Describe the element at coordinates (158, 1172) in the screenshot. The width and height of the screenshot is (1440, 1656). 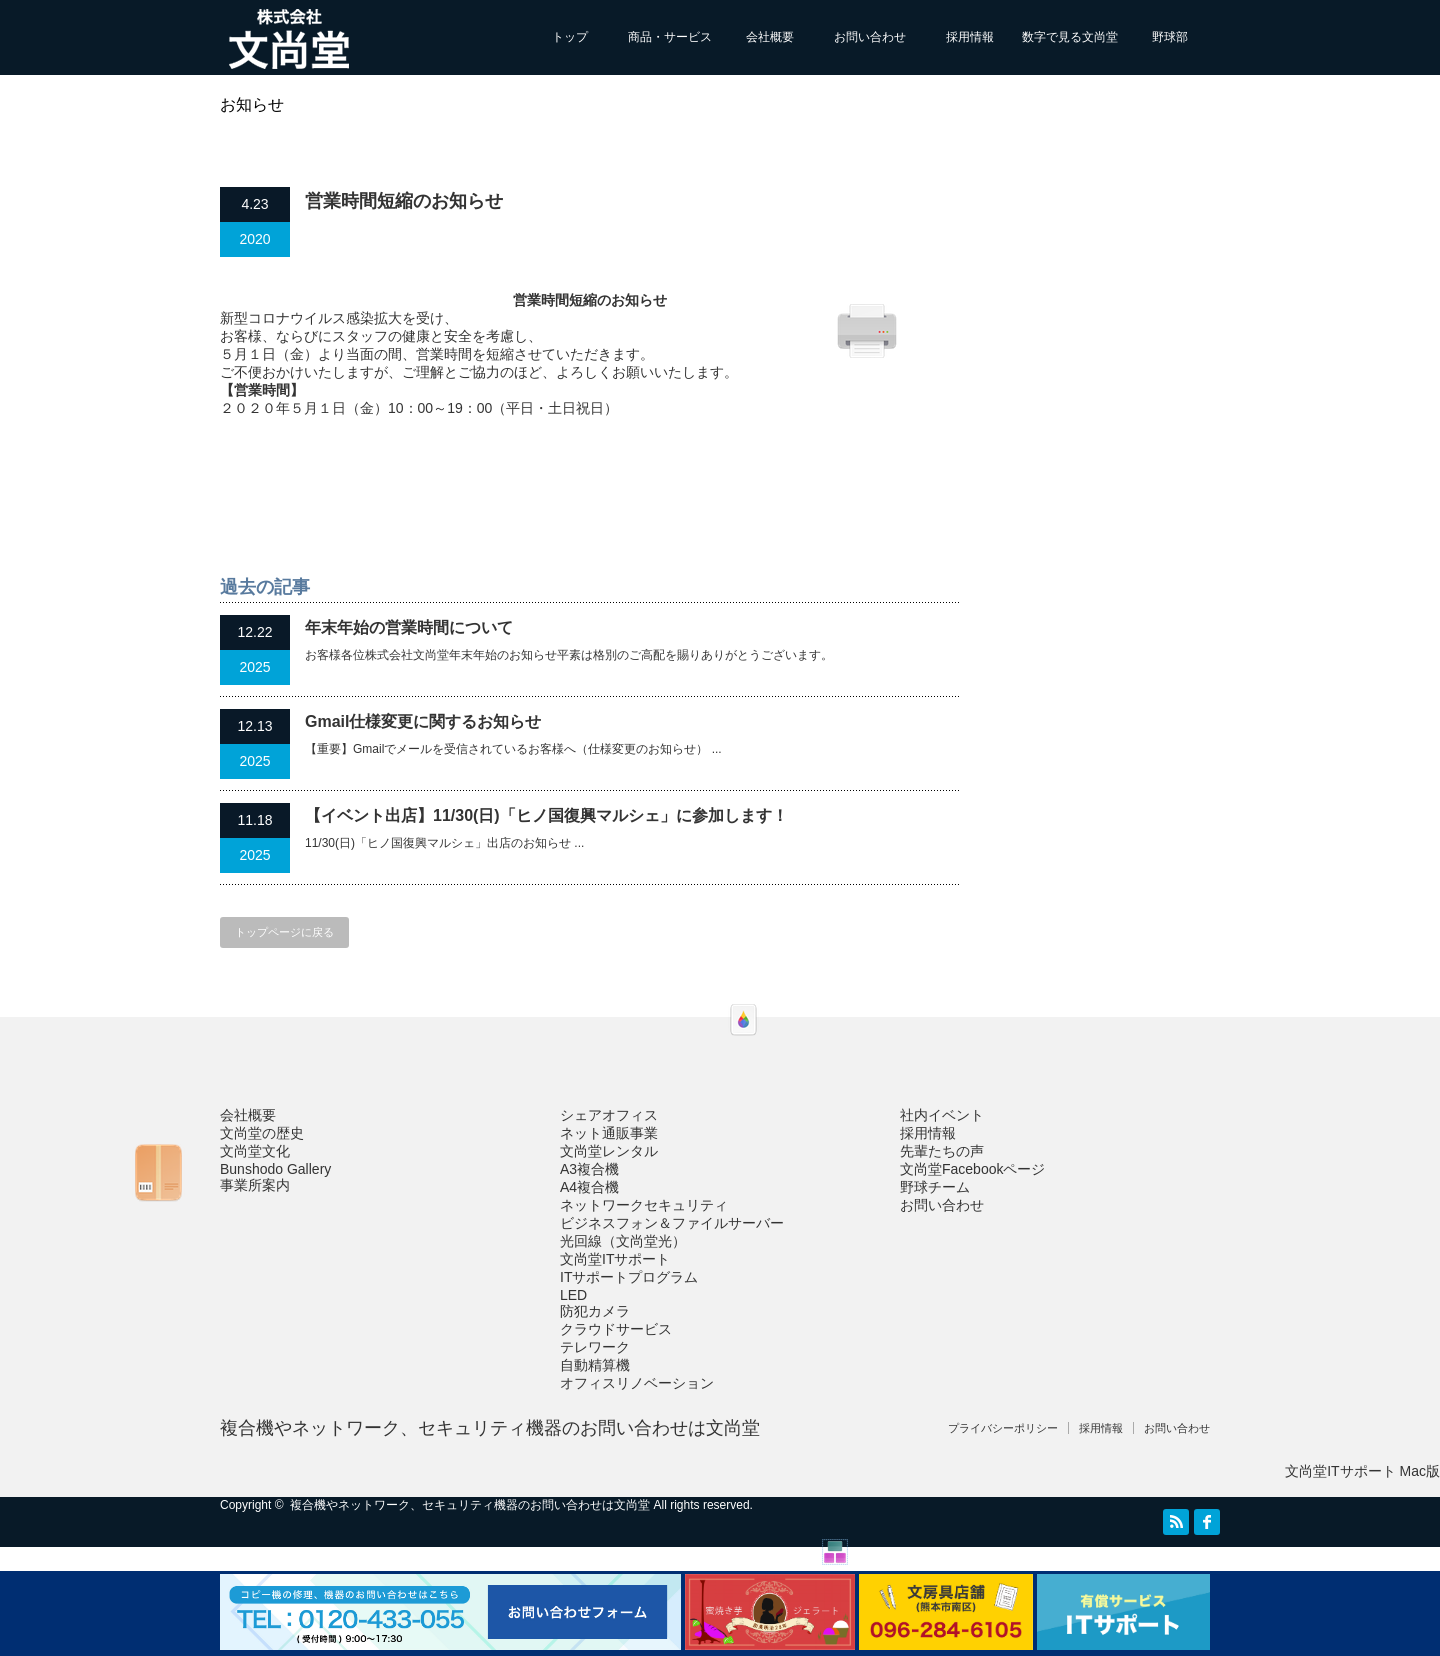
I see `a compressed archive or package file` at that location.